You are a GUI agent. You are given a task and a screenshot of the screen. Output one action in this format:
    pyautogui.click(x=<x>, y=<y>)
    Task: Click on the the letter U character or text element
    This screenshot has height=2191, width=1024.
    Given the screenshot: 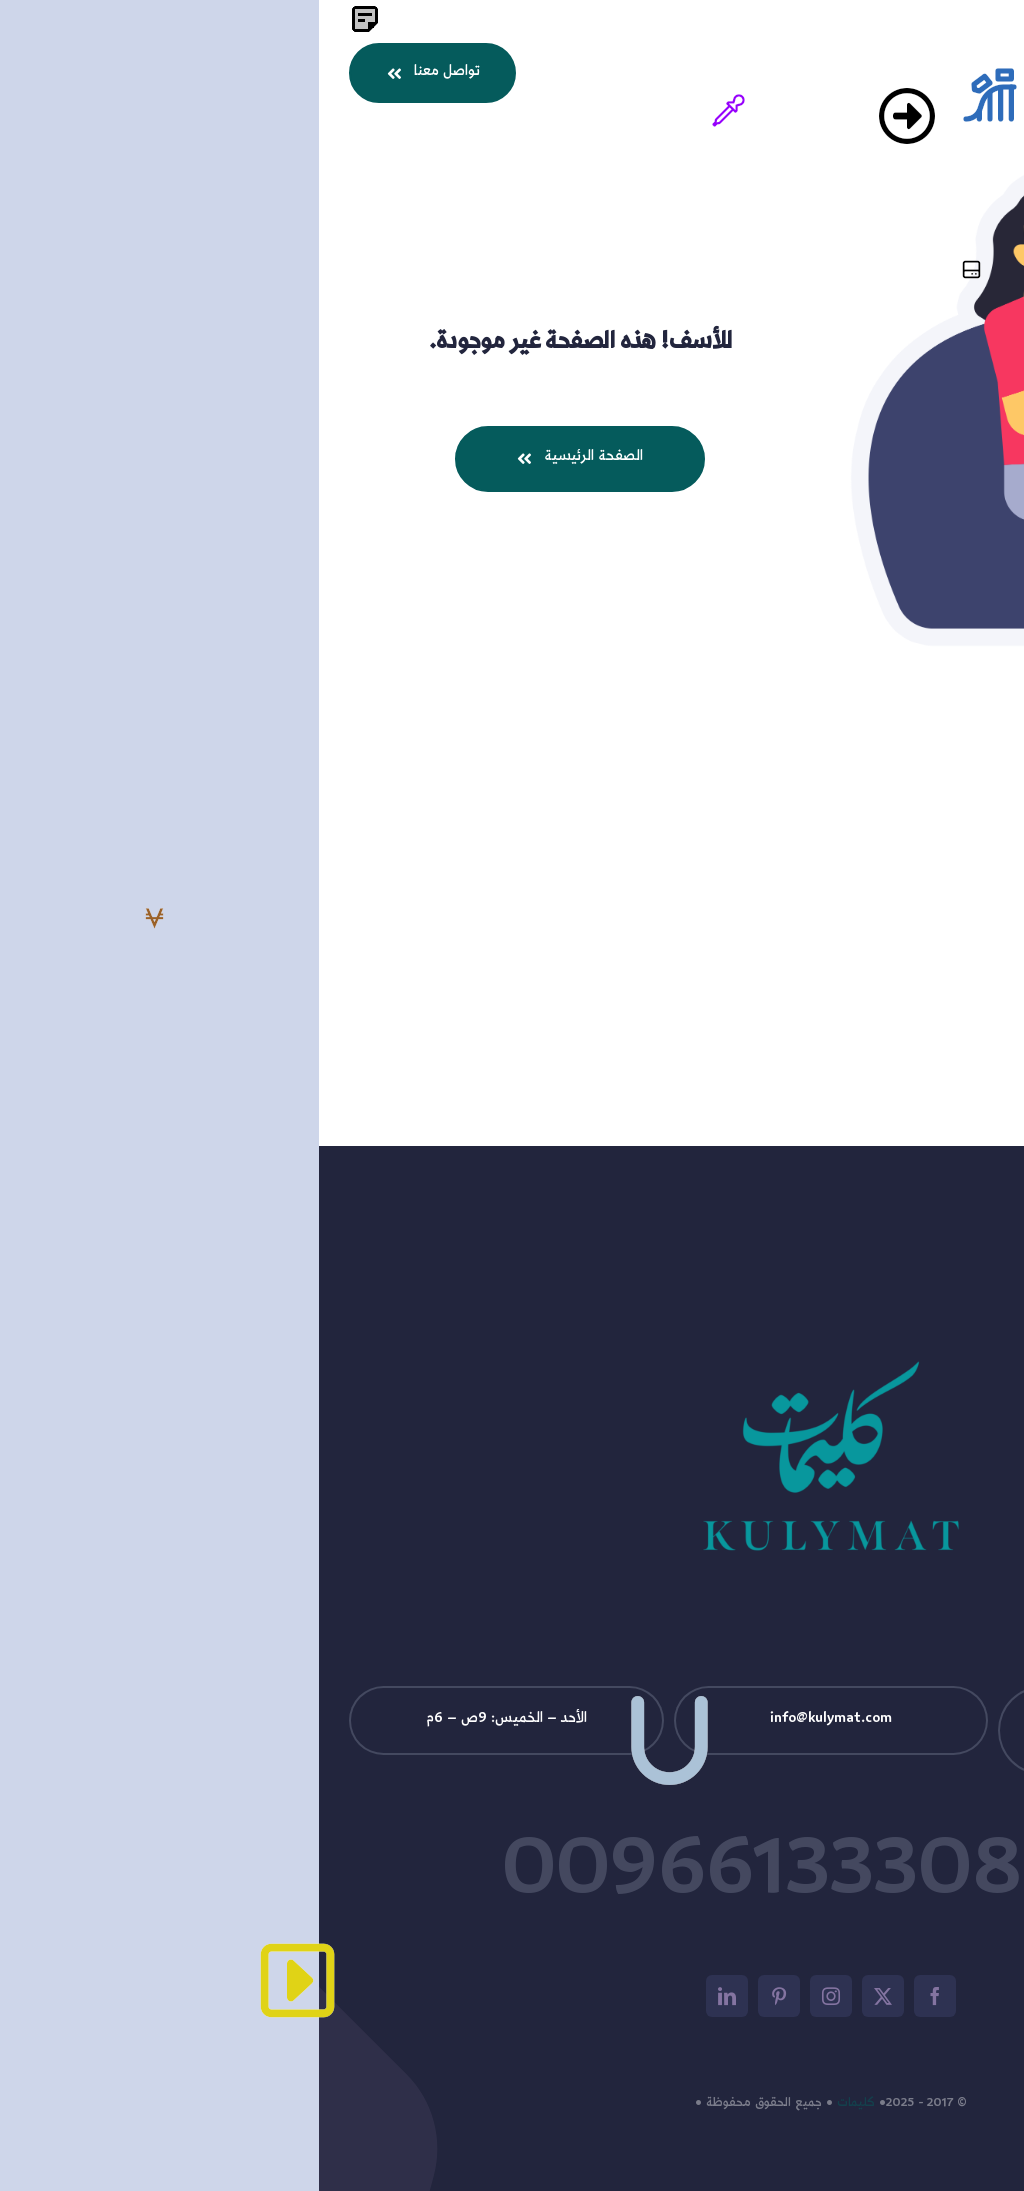 What is the action you would take?
    pyautogui.click(x=669, y=1740)
    